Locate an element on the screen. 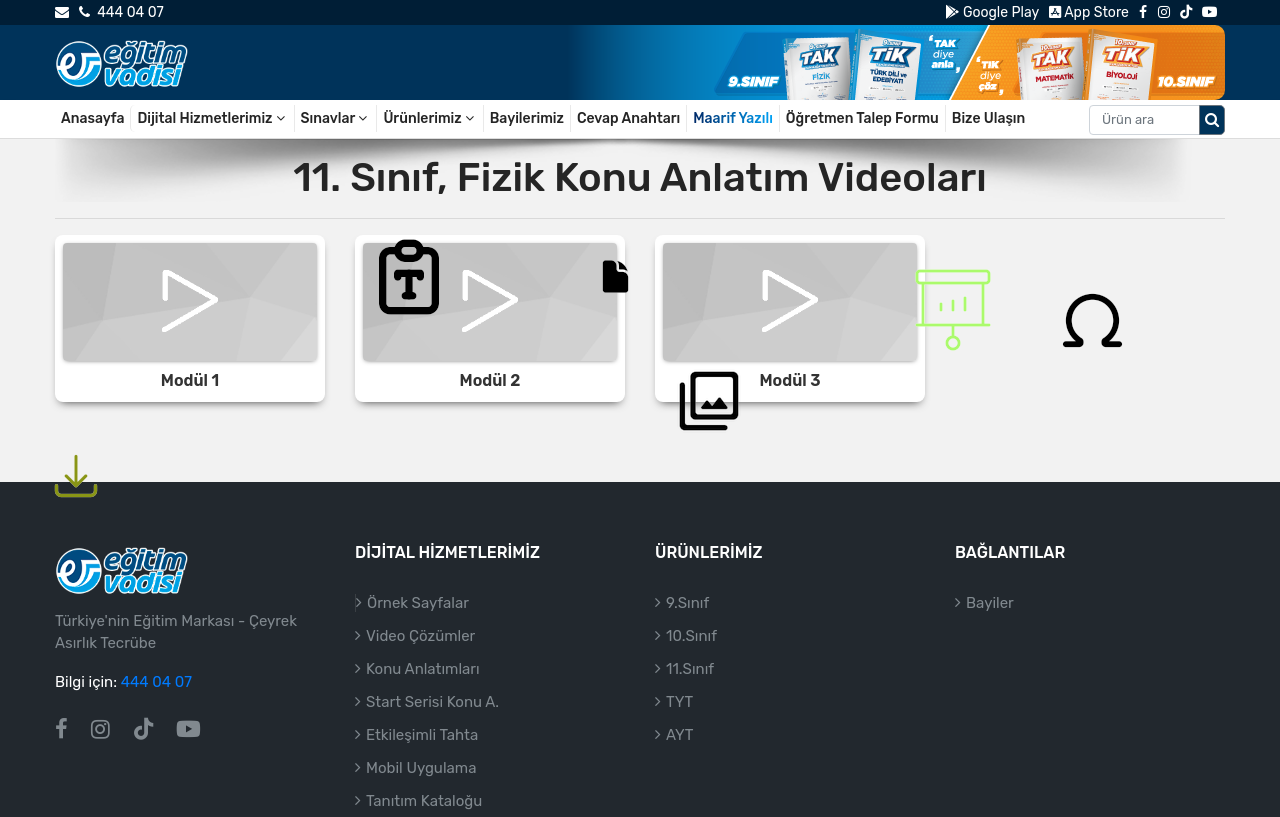 The height and width of the screenshot is (817, 1280). filter or sort images in a gallery is located at coordinates (709, 401).